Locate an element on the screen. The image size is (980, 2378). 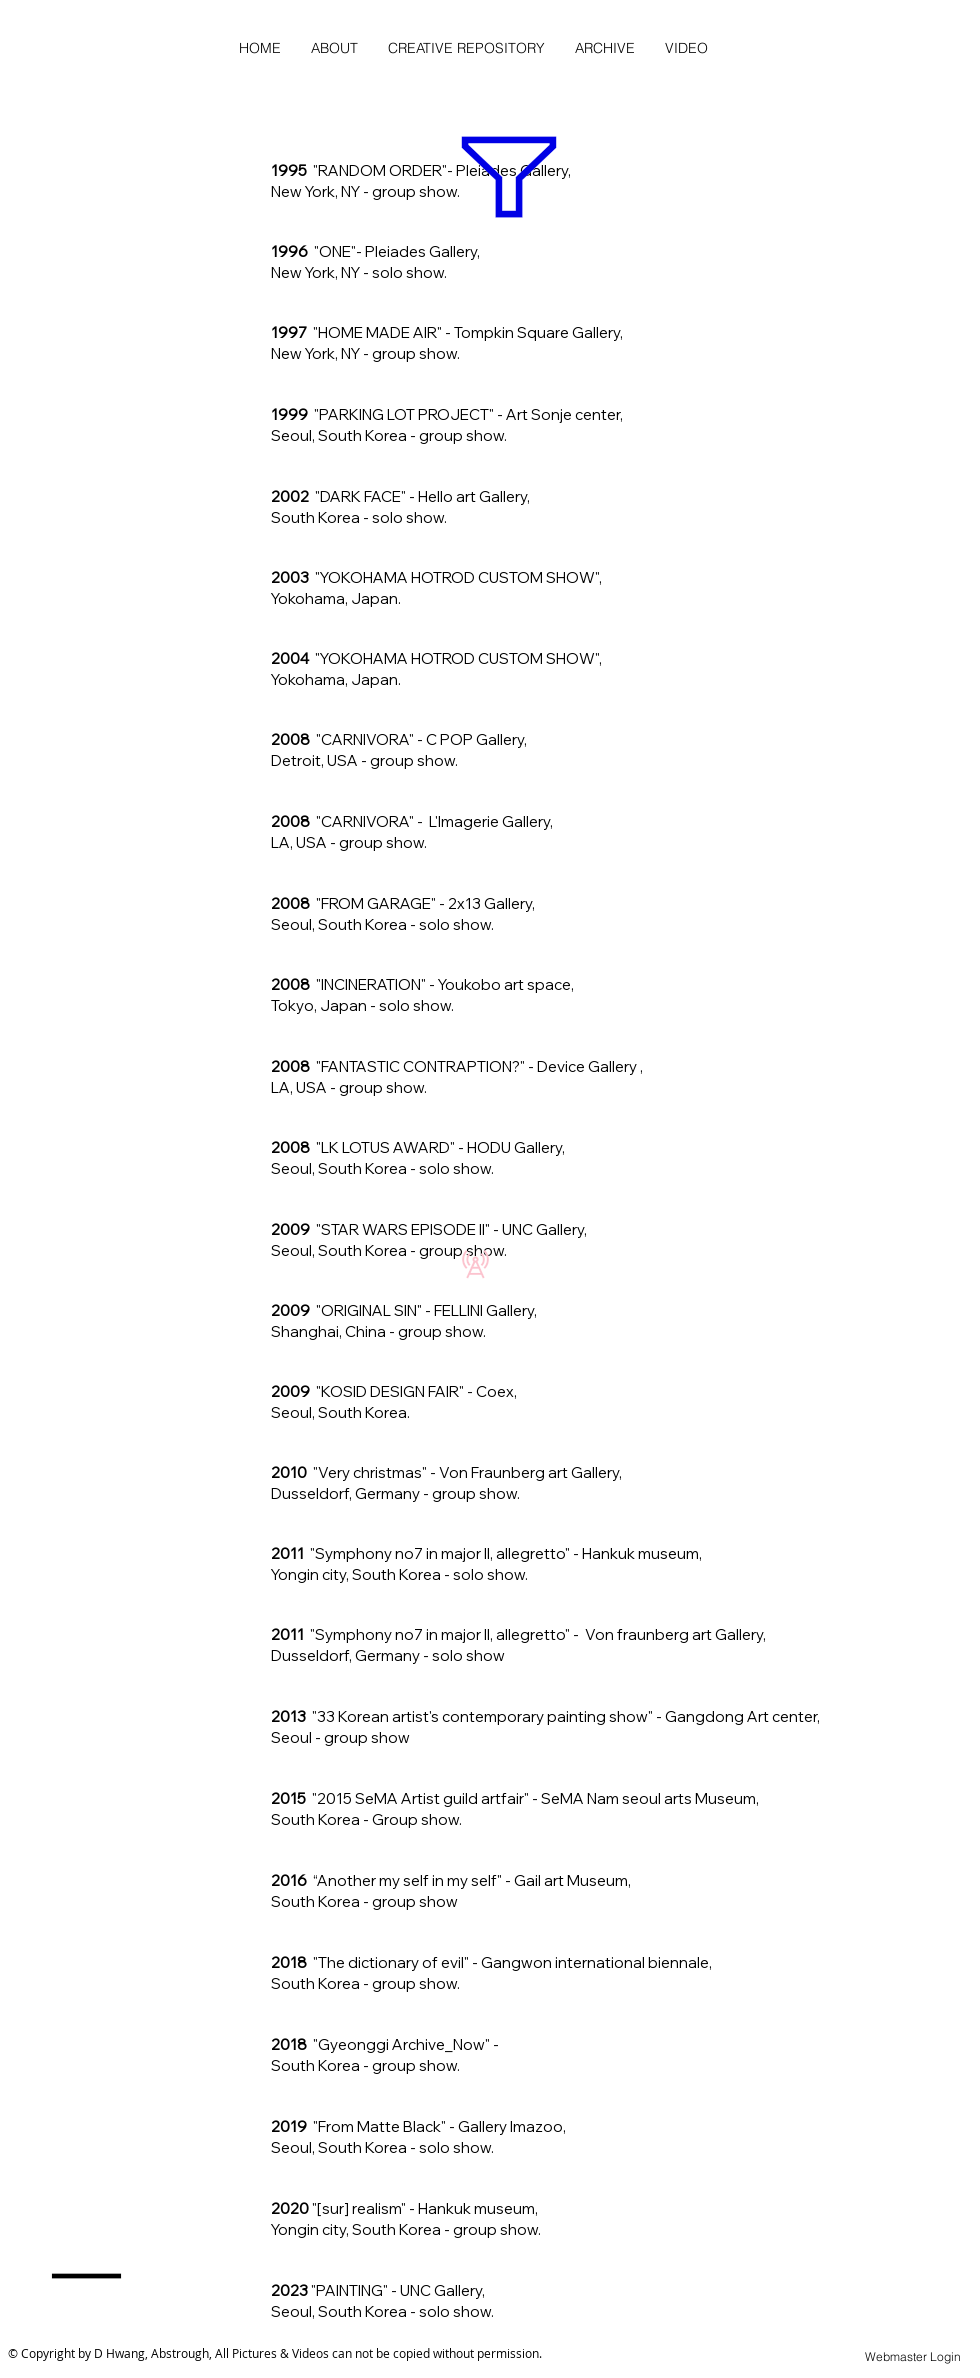
remove an item from a list is located at coordinates (86, 2278).